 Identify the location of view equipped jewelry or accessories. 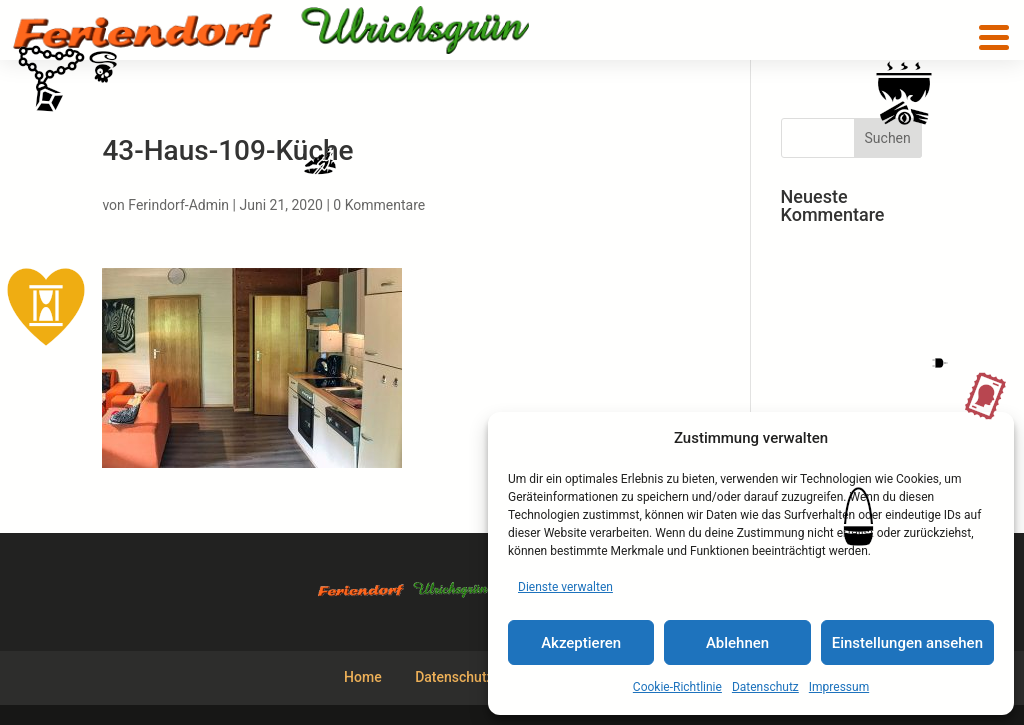
(51, 78).